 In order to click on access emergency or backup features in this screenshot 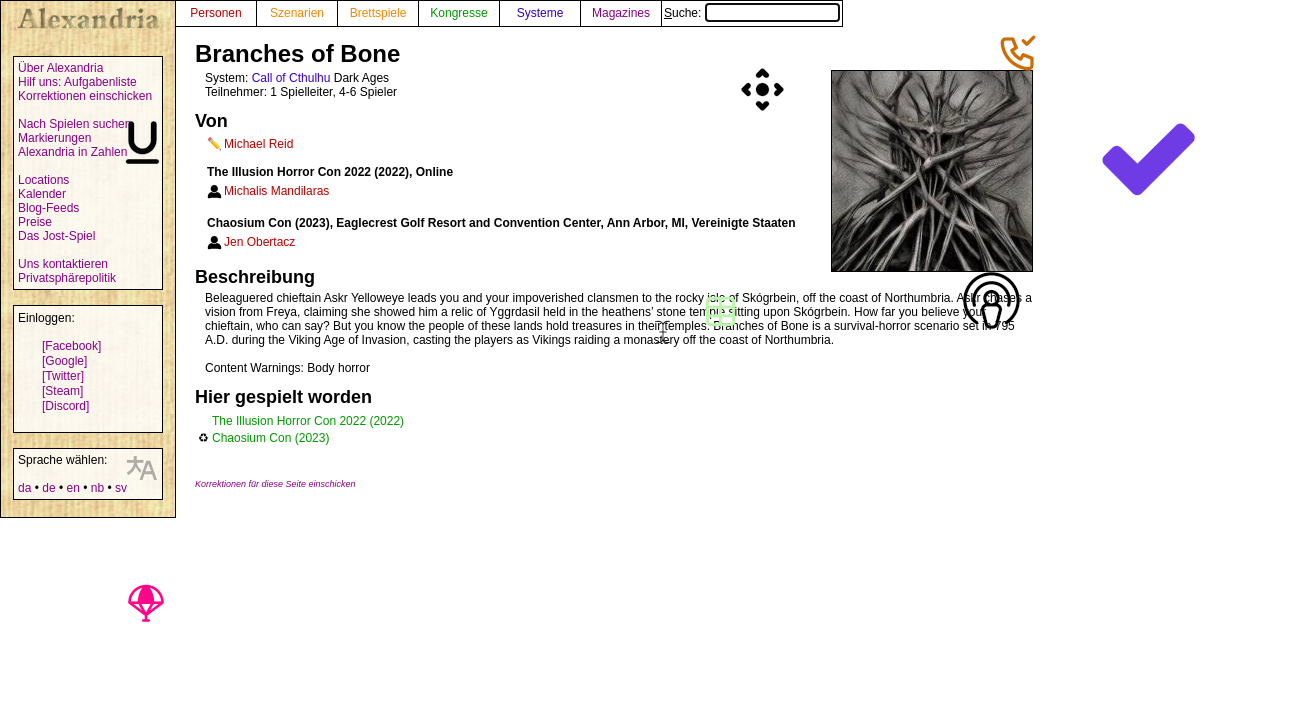, I will do `click(146, 604)`.